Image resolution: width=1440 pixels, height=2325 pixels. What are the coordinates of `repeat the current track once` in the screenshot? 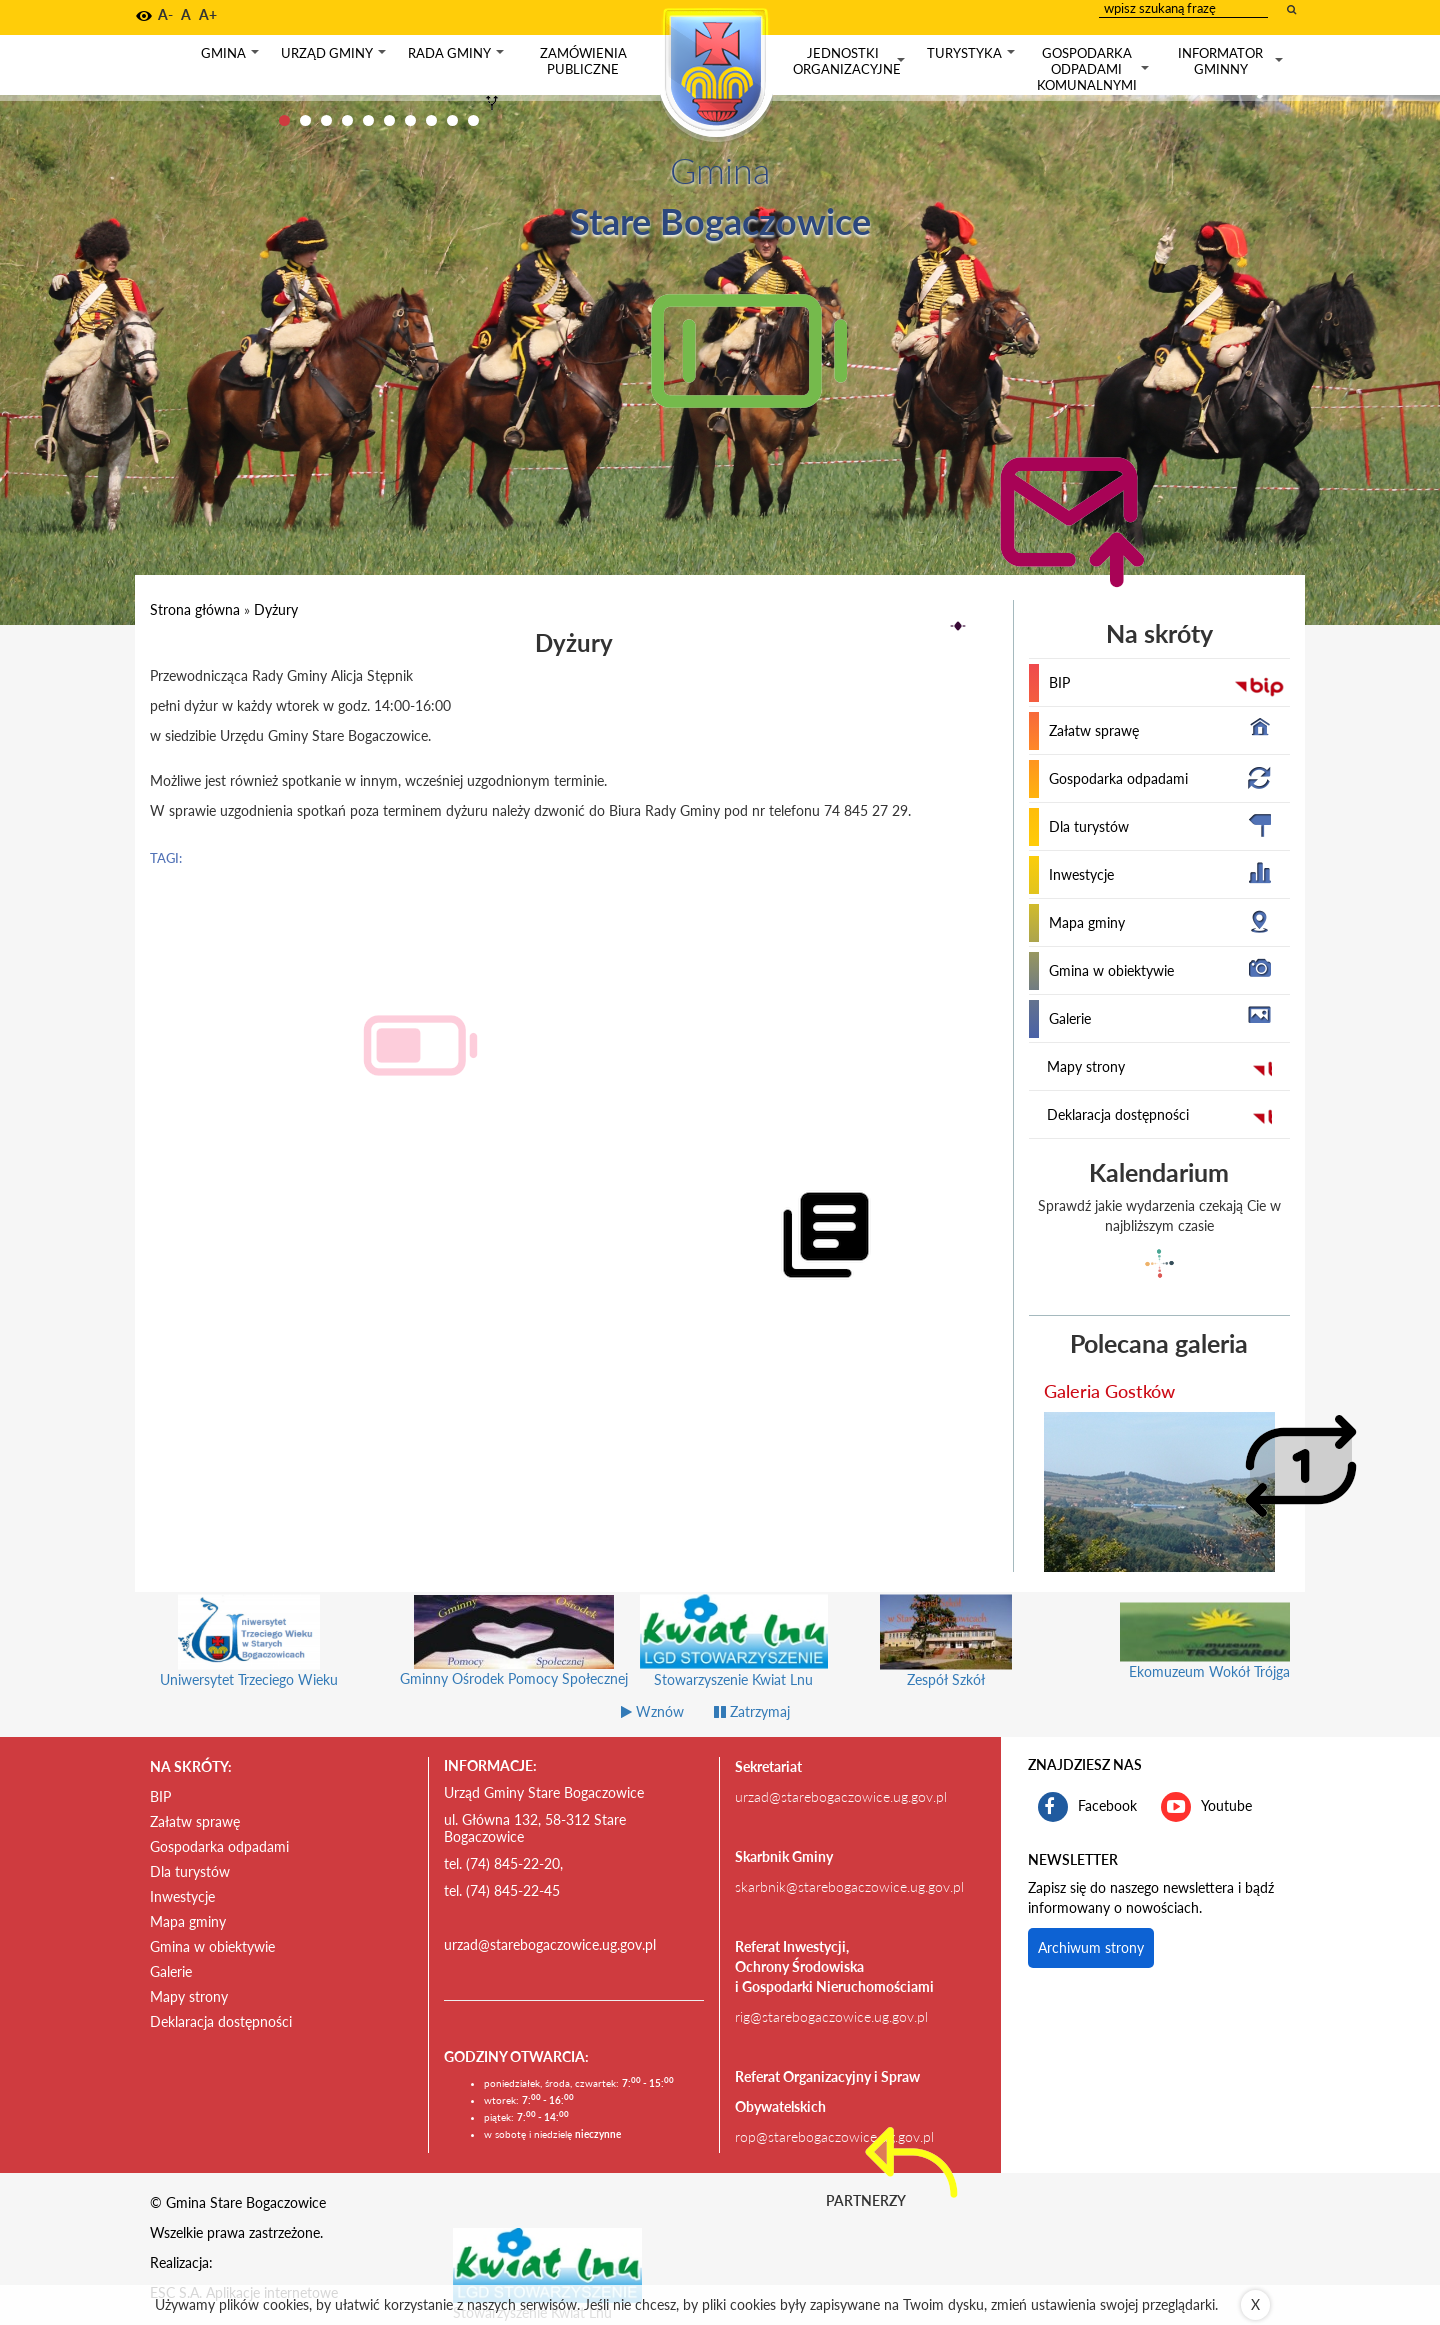 It's located at (1301, 1466).